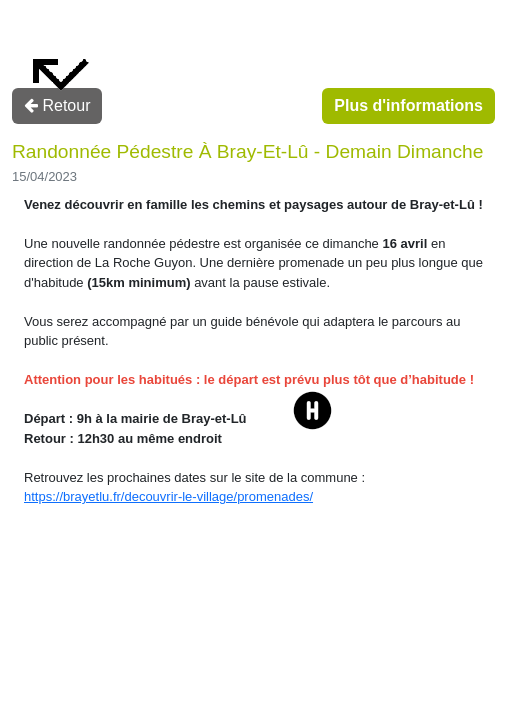 The height and width of the screenshot is (720, 507). I want to click on find nearby hospitals or medical facilities, so click(312, 410).